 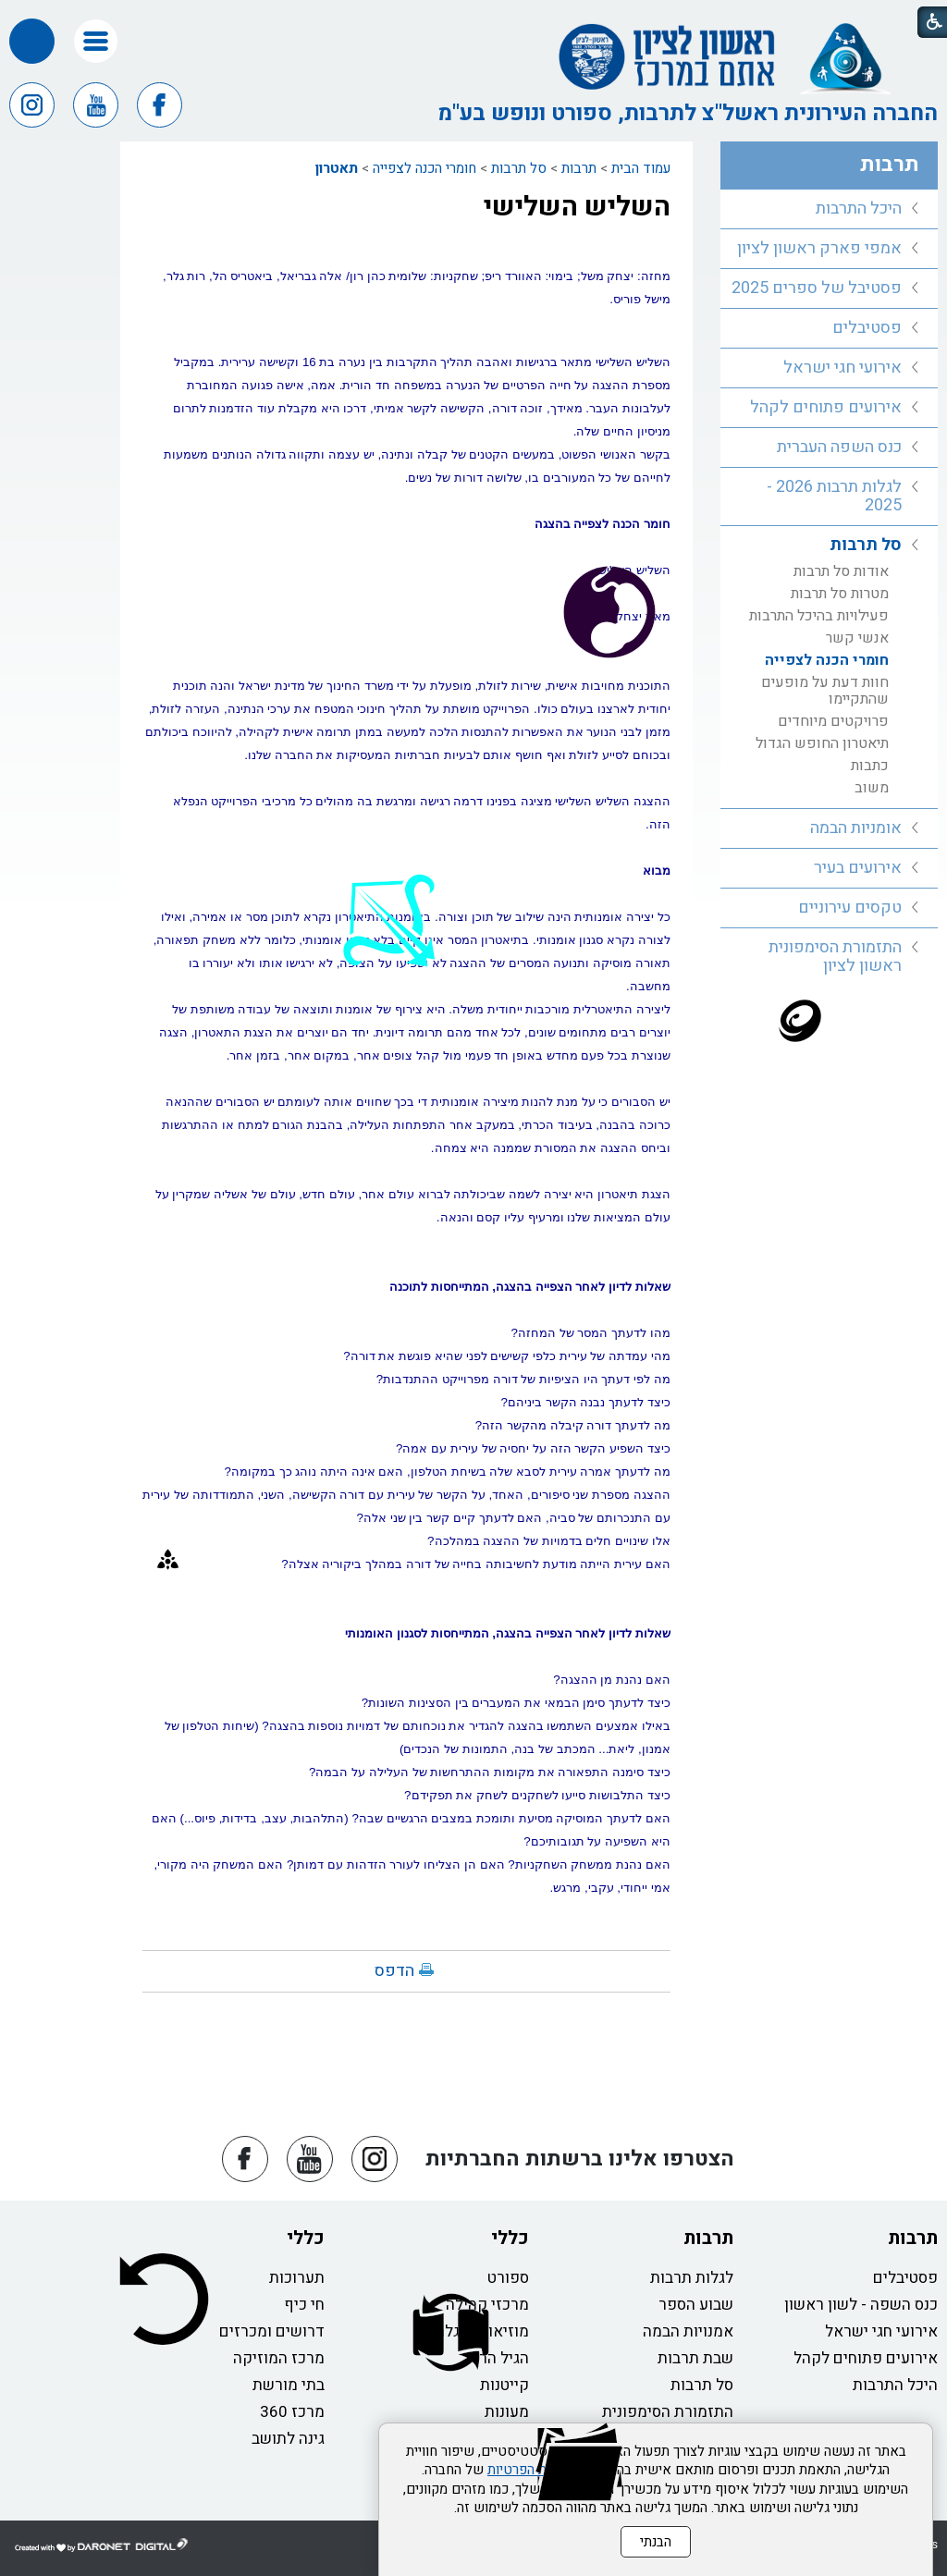 What do you see at coordinates (388, 920) in the screenshot?
I see `activate double shot ability` at bounding box center [388, 920].